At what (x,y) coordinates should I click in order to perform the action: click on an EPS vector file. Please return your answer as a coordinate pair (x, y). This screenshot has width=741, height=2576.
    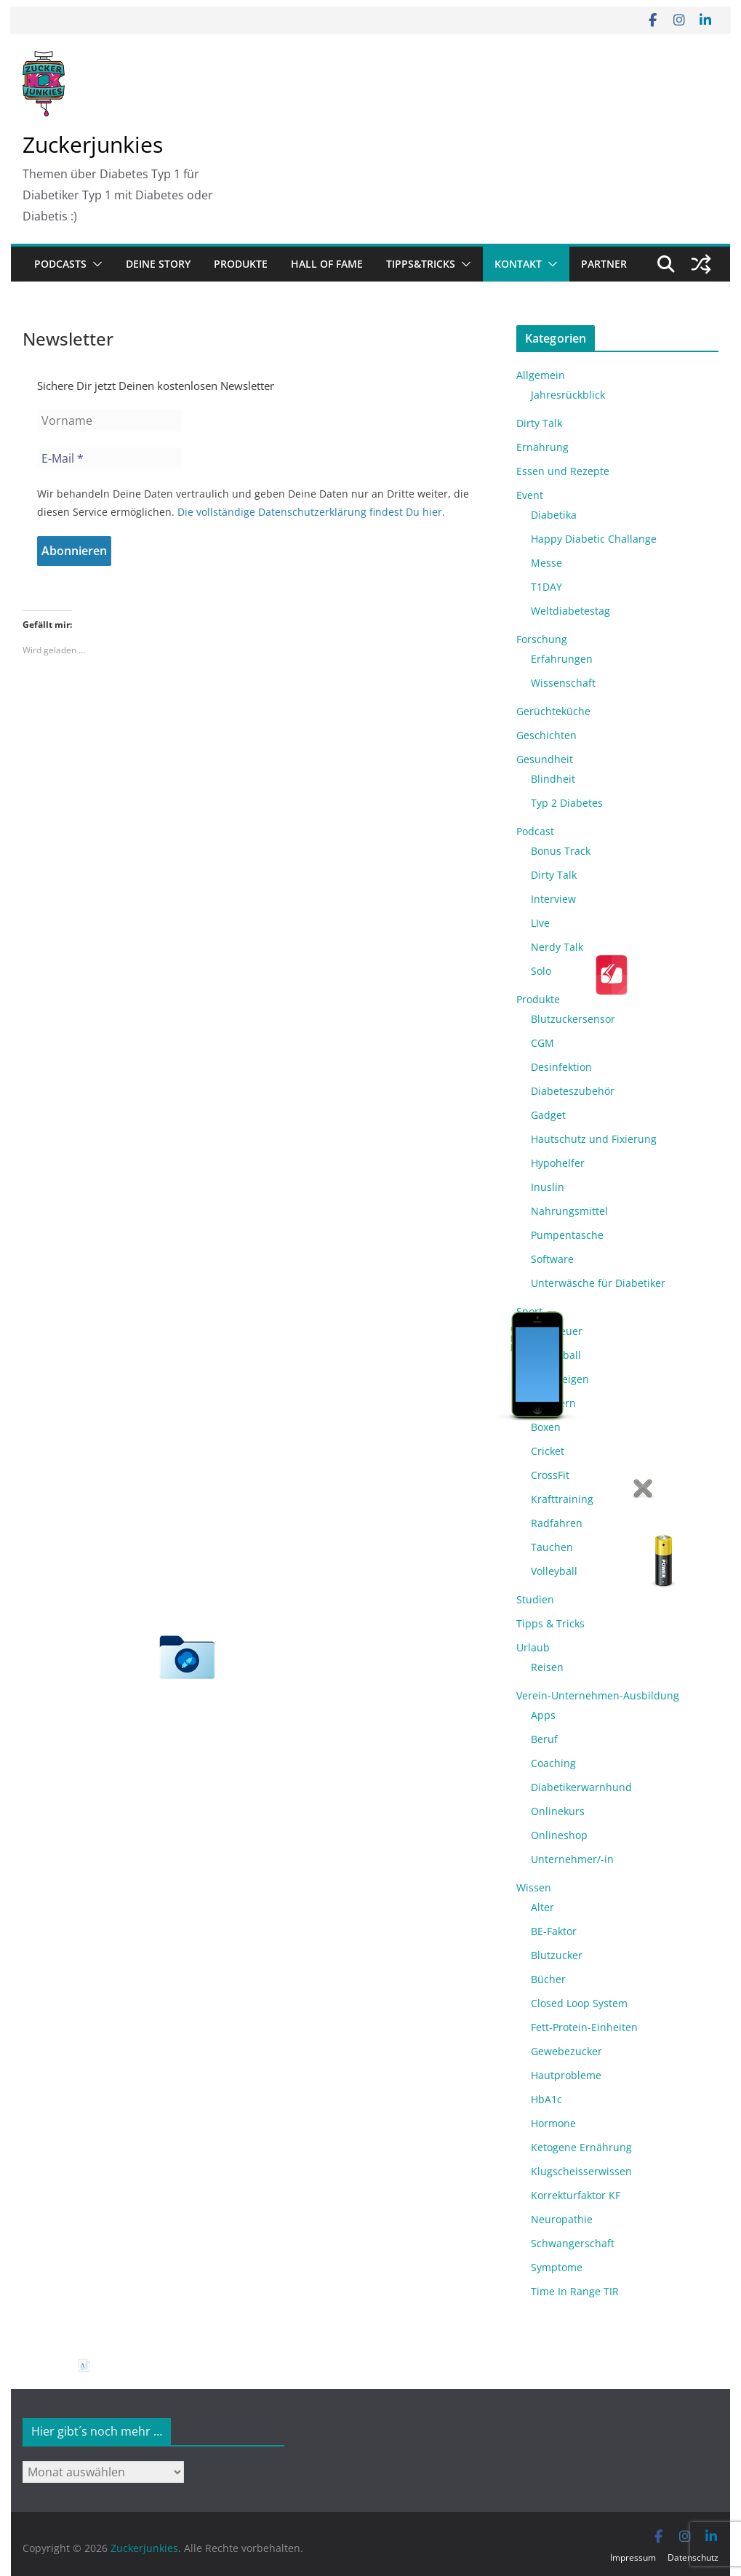
    Looking at the image, I should click on (612, 975).